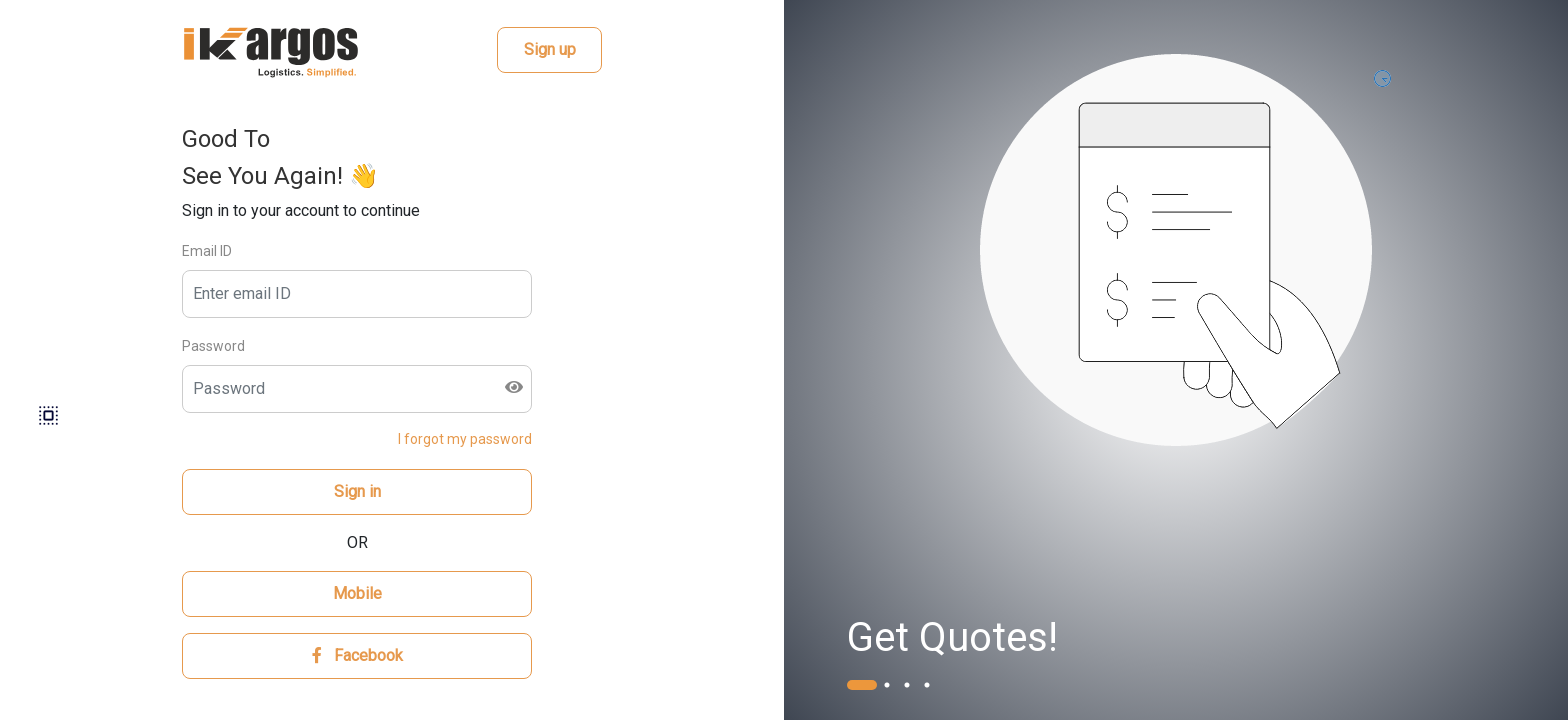 The image size is (1568, 720). What do you see at coordinates (1382, 78) in the screenshot?
I see `indicates afternoon time or schedule` at bounding box center [1382, 78].